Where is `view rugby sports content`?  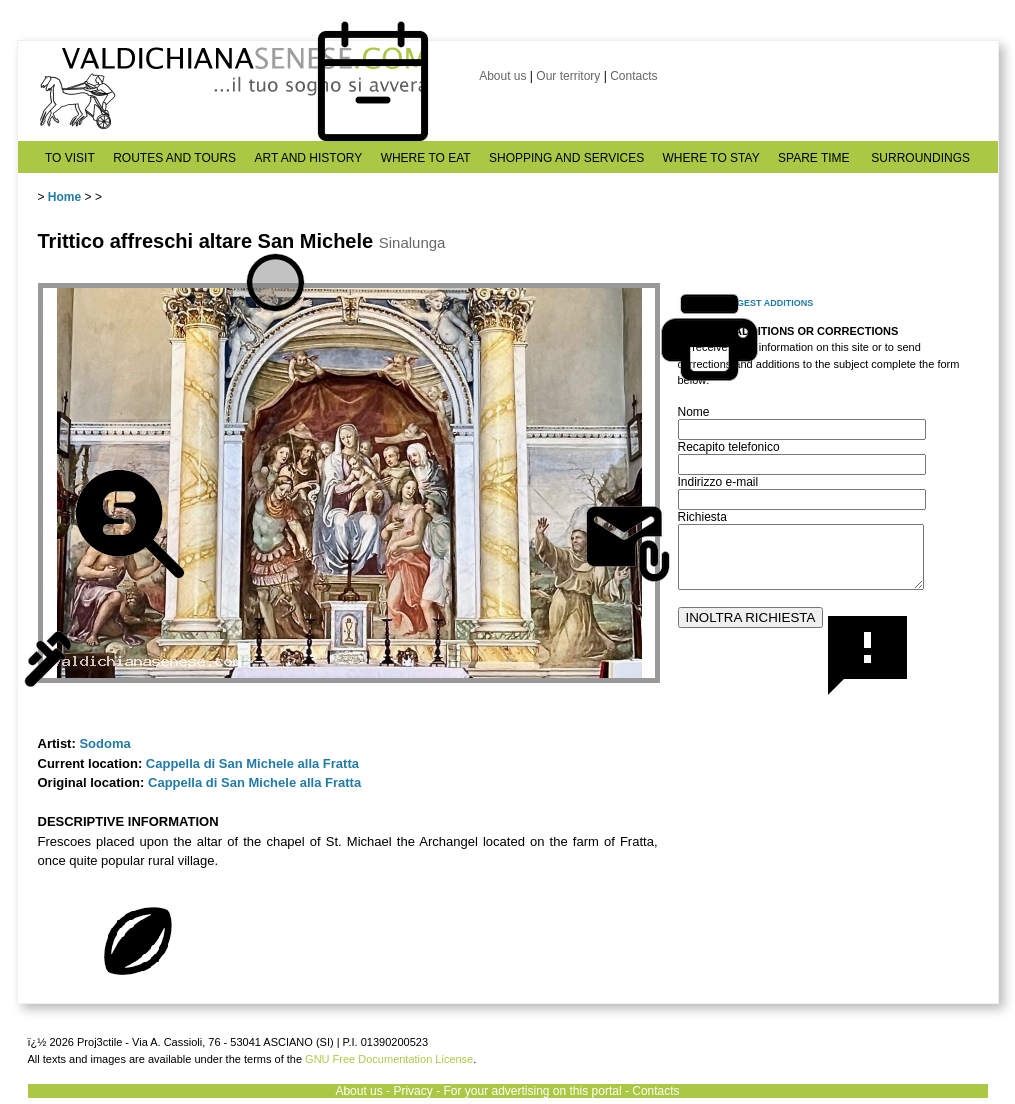 view rugby sports content is located at coordinates (138, 941).